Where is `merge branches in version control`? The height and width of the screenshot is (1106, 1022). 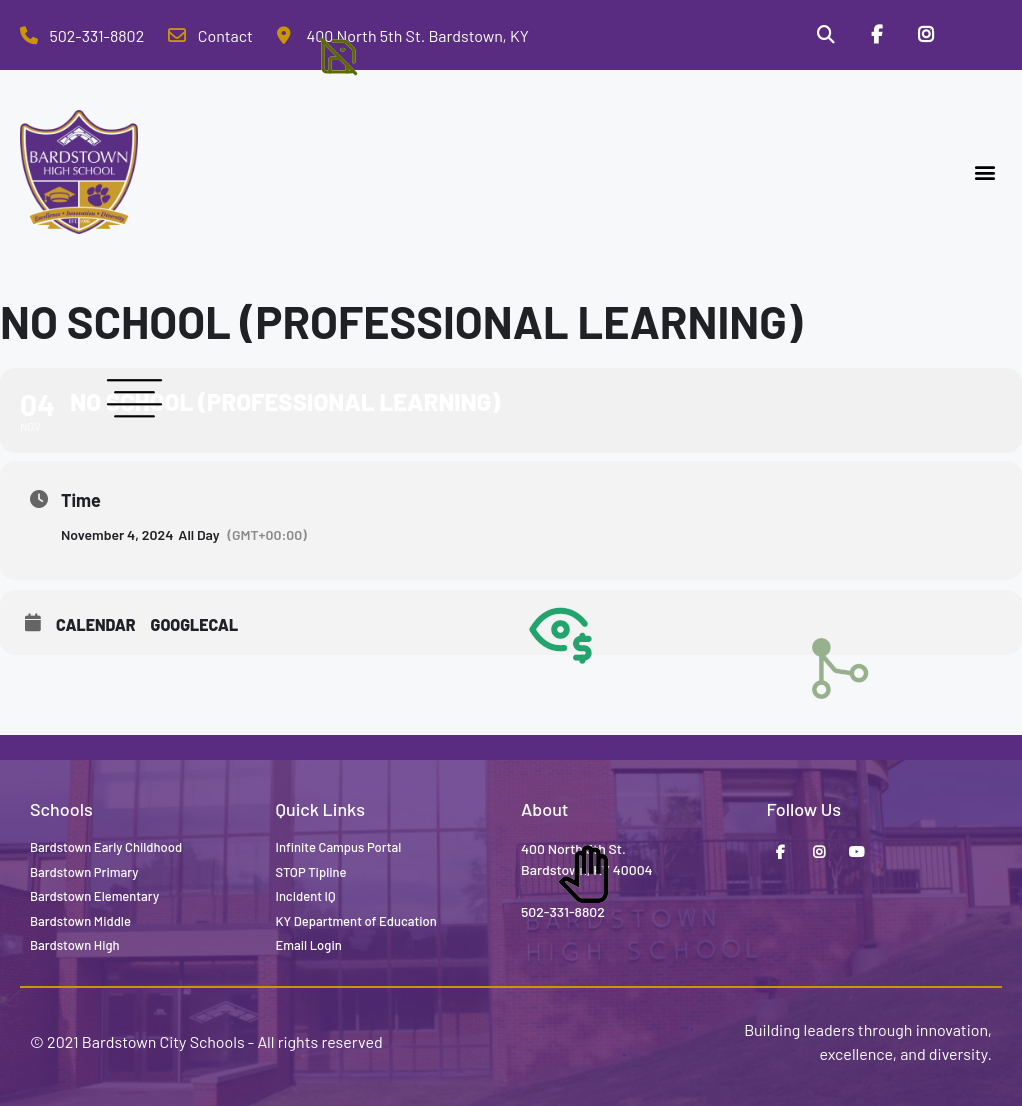
merge branches in version control is located at coordinates (835, 668).